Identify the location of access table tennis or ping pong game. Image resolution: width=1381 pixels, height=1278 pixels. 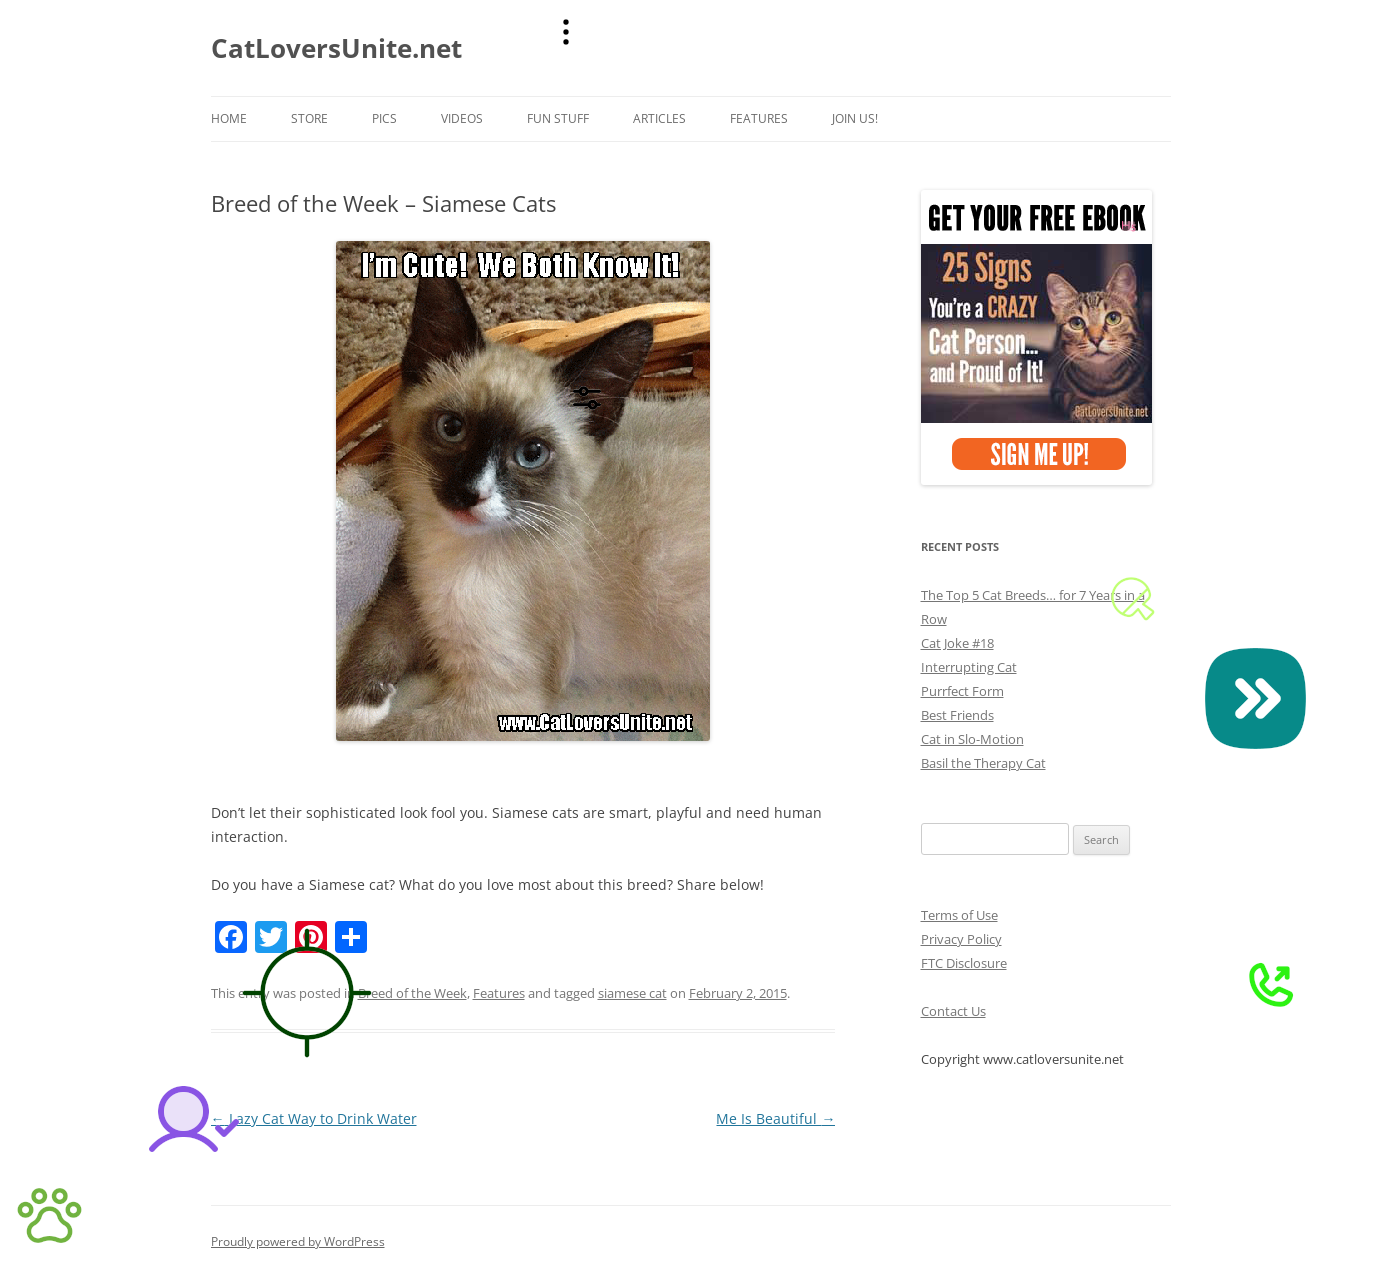
(1132, 598).